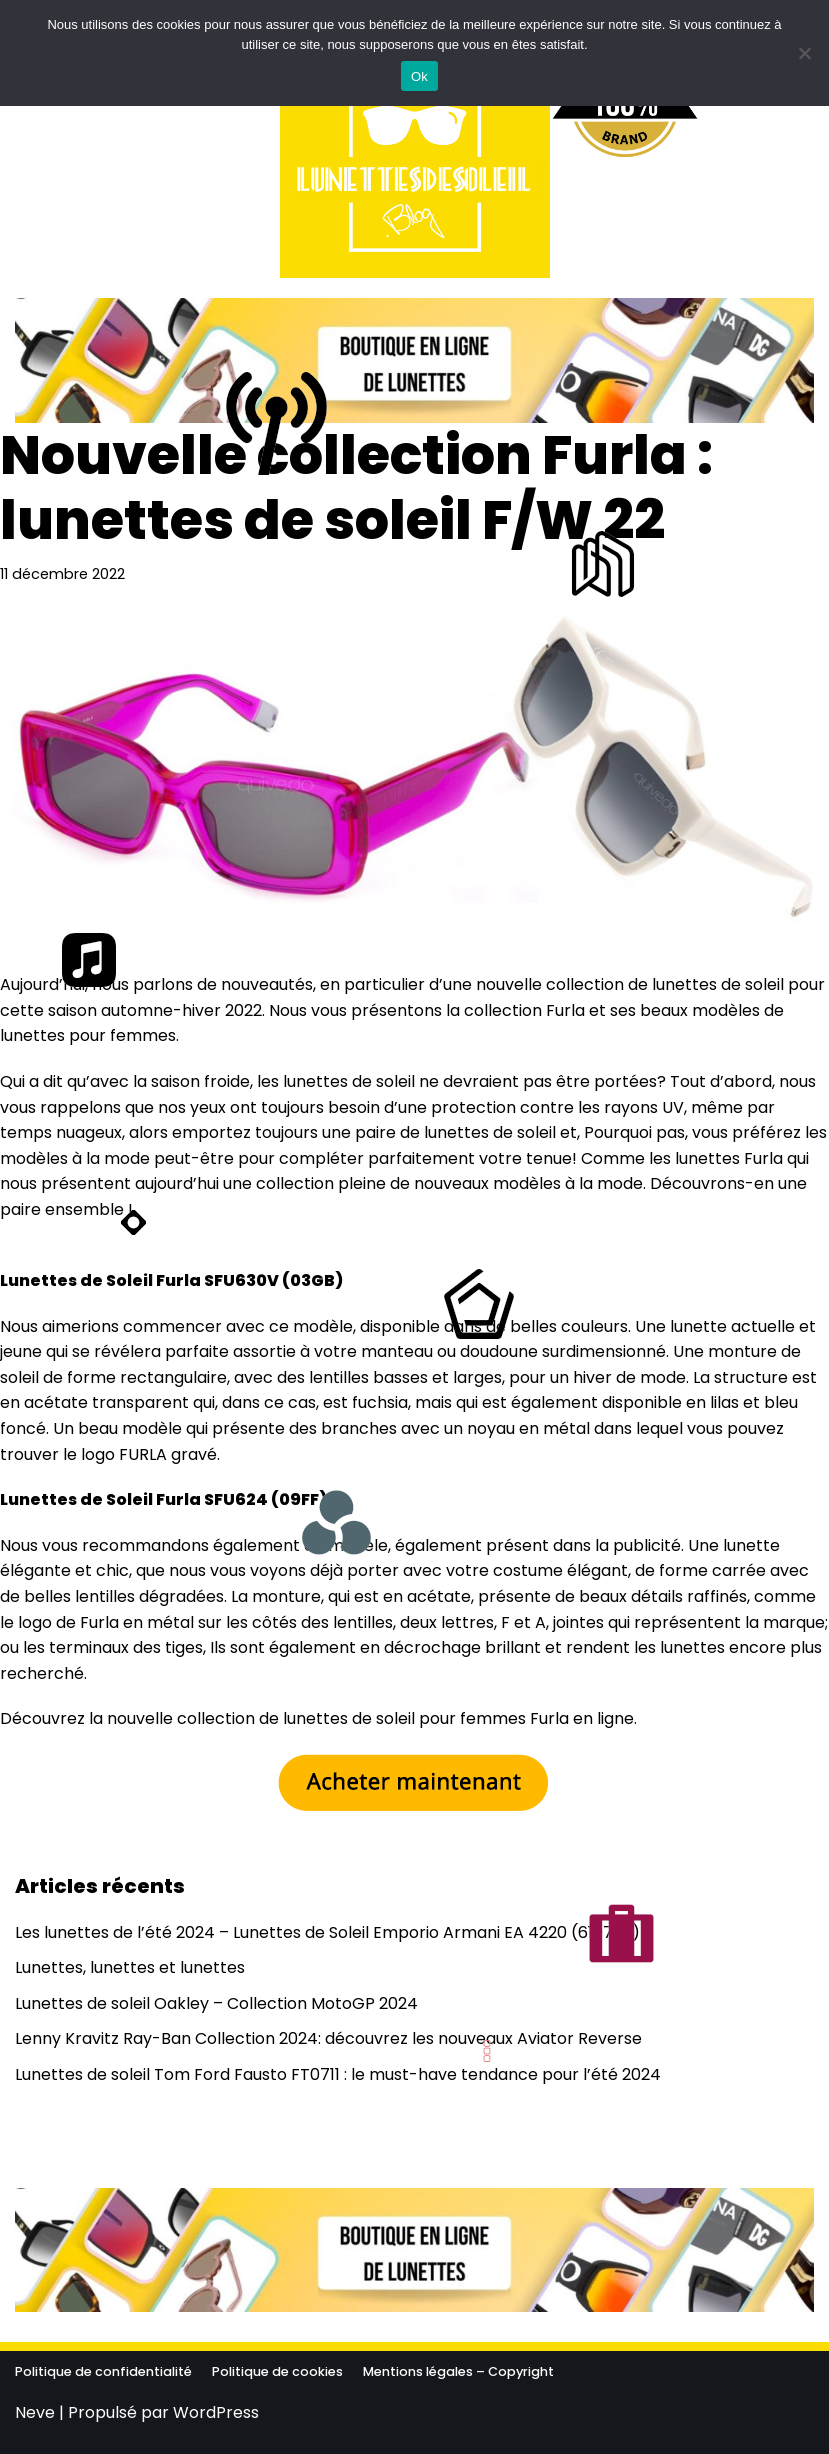 The width and height of the screenshot is (829, 2454). What do you see at coordinates (621, 1933) in the screenshot?
I see `access travel or trip planning features` at bounding box center [621, 1933].